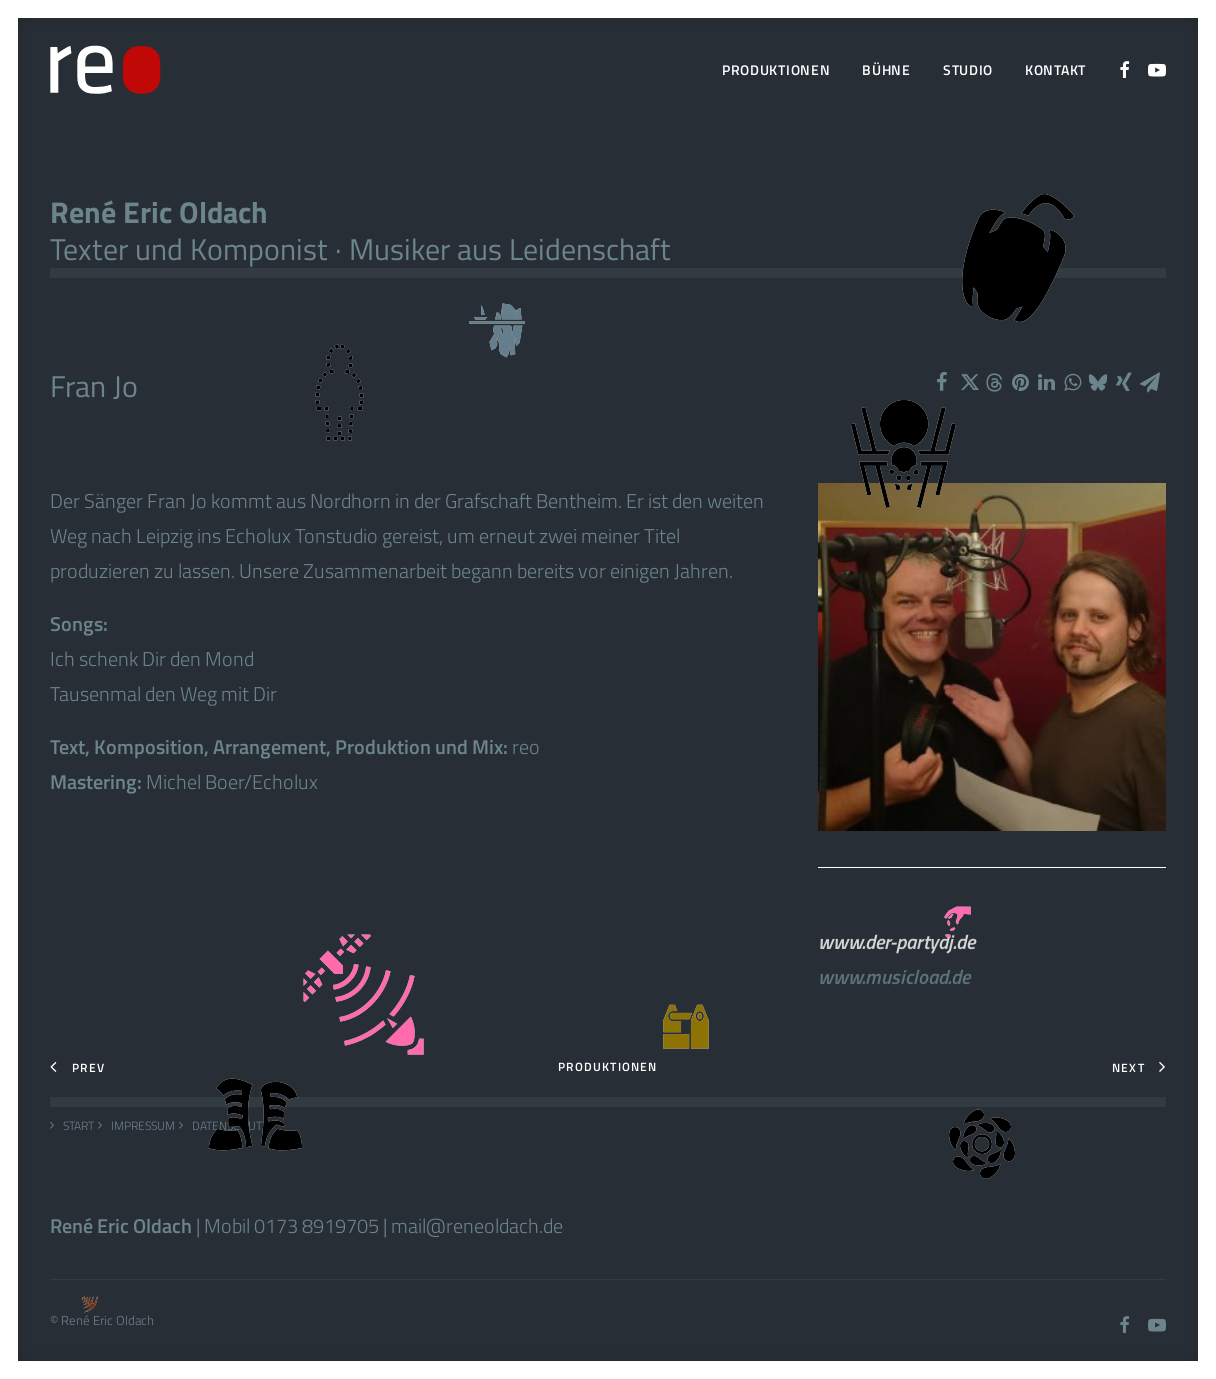  Describe the element at coordinates (89, 1304) in the screenshot. I see `indicates sound or audio waves emitting` at that location.